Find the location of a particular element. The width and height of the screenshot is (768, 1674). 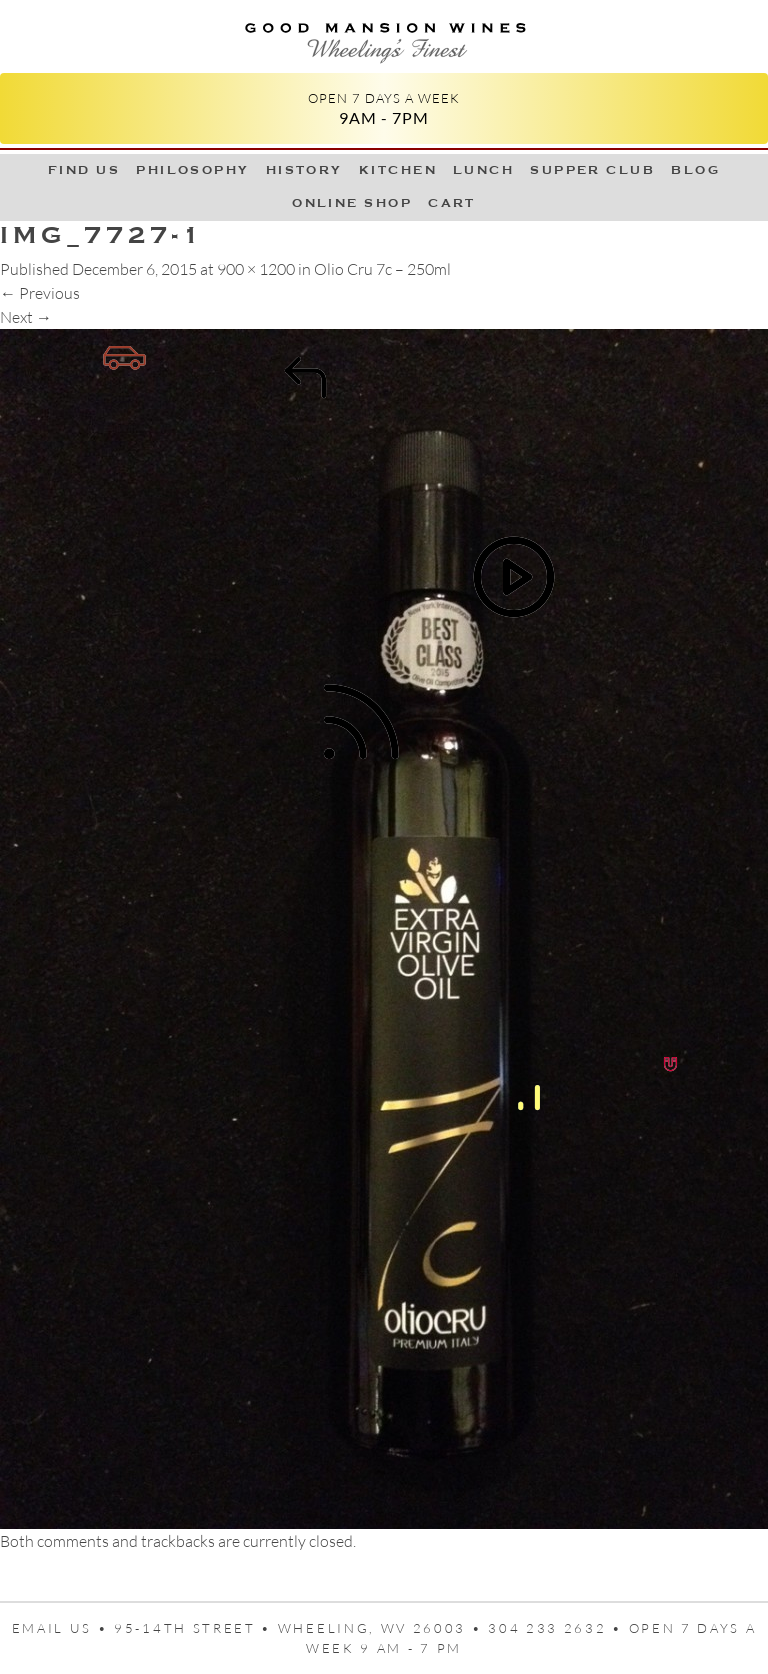

access vehicle or car-related settings is located at coordinates (124, 356).